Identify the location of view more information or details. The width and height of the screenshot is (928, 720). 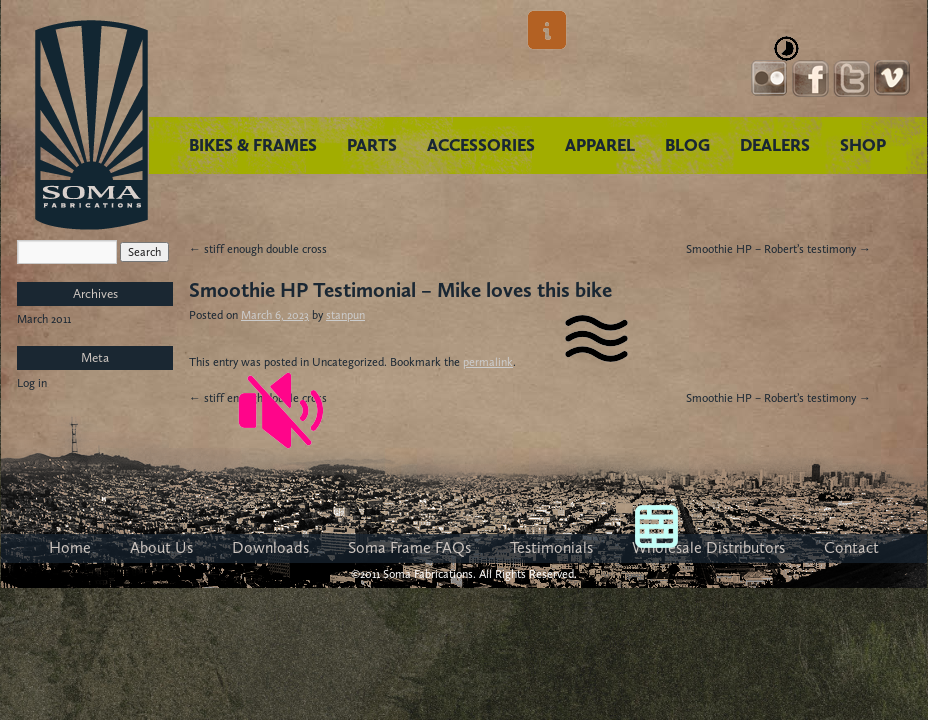
(547, 30).